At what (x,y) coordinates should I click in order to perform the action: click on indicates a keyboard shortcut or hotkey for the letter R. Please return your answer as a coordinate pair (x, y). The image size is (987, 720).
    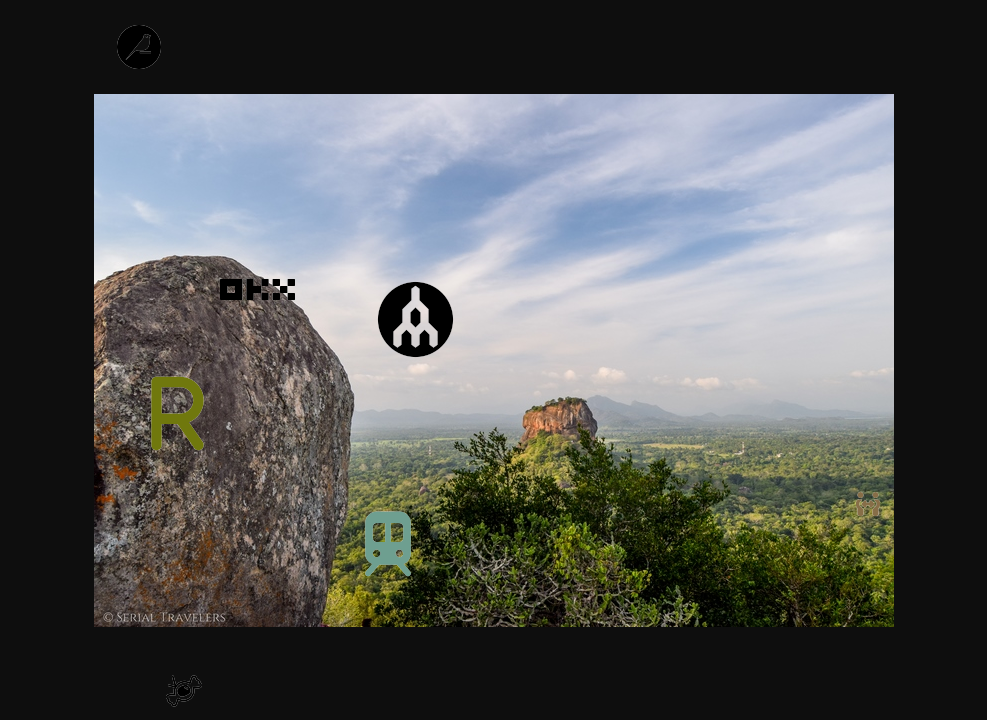
    Looking at the image, I should click on (177, 413).